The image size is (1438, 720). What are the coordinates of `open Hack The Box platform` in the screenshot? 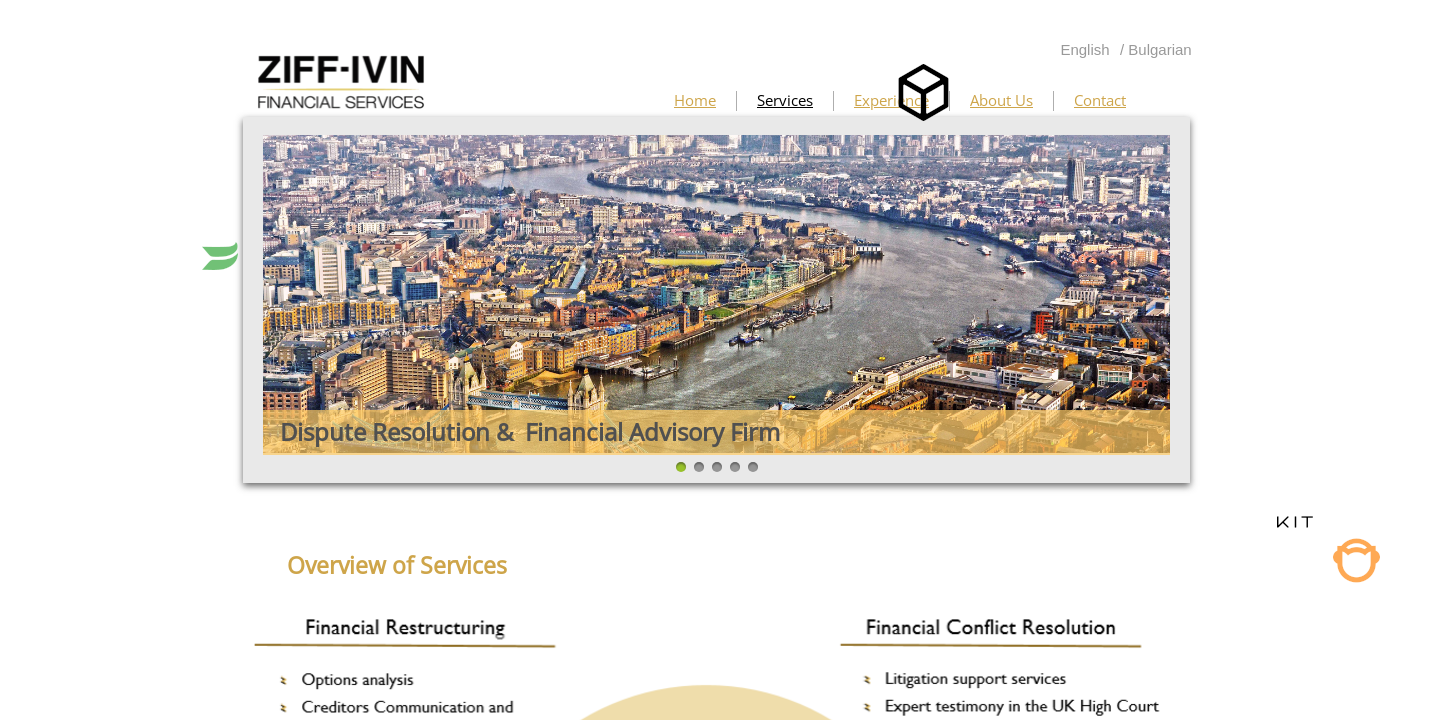 It's located at (923, 92).